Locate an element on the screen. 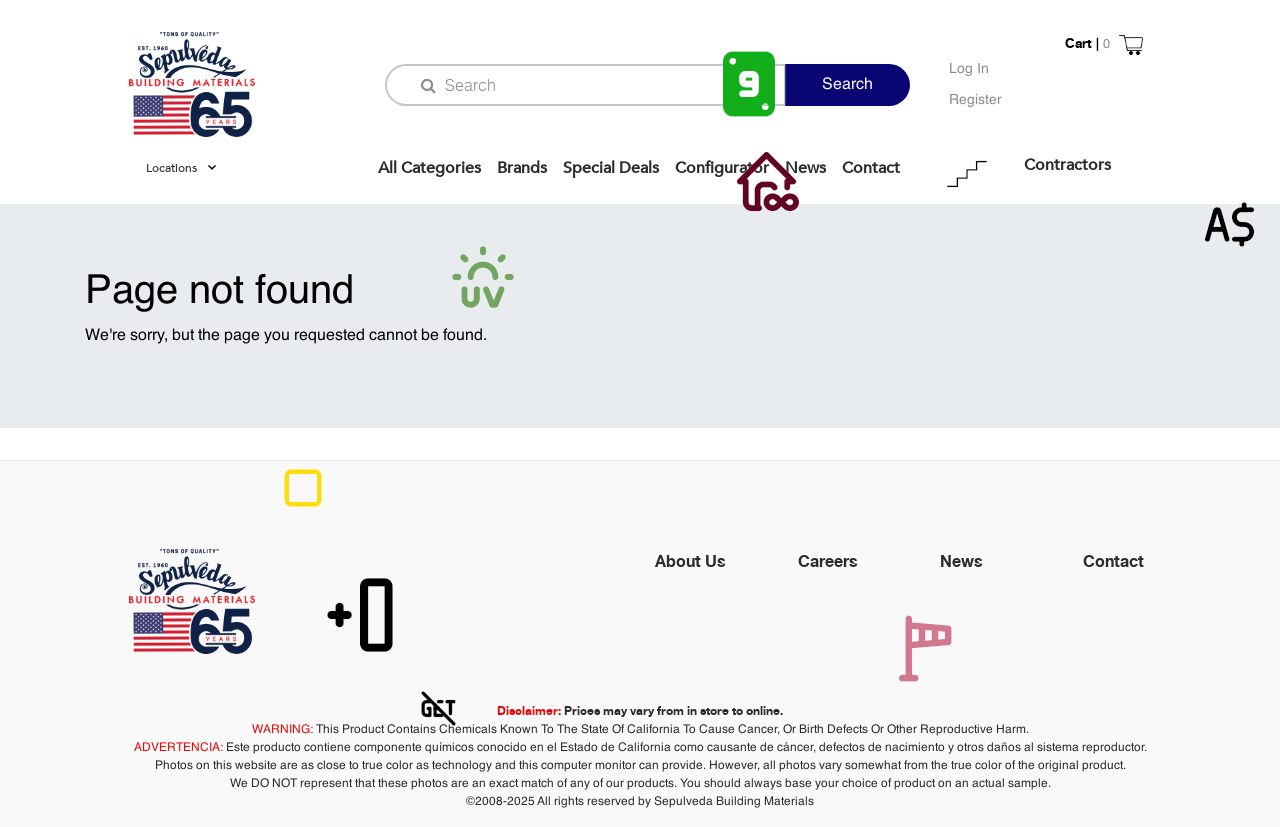 This screenshot has width=1280, height=827. access smart home automation settings is located at coordinates (766, 181).